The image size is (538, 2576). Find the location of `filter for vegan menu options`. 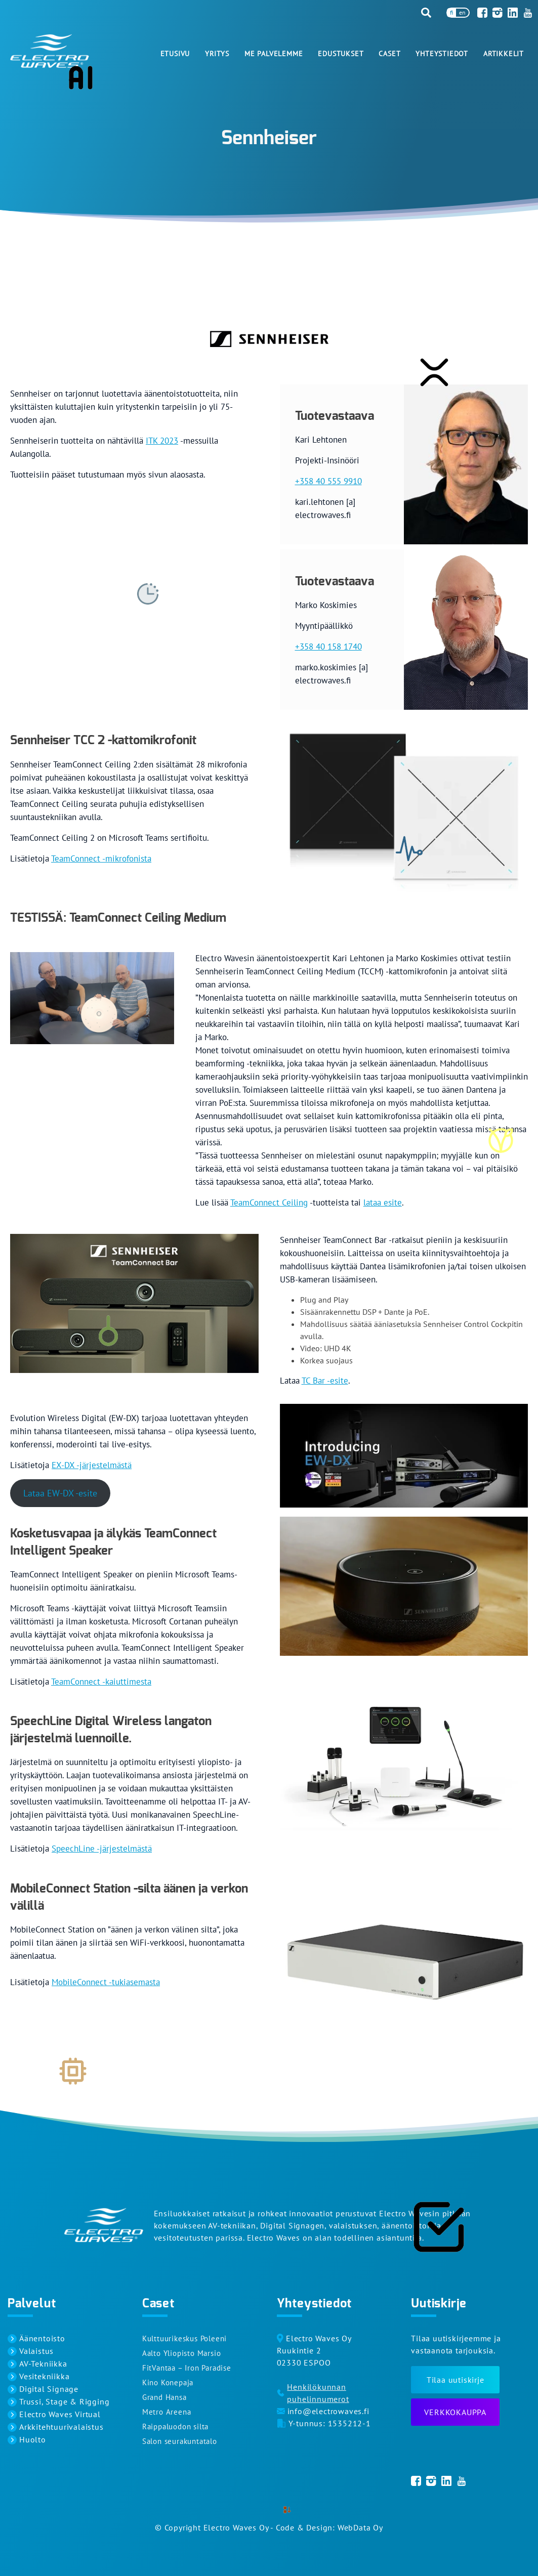

filter for vegan menu options is located at coordinates (501, 1140).